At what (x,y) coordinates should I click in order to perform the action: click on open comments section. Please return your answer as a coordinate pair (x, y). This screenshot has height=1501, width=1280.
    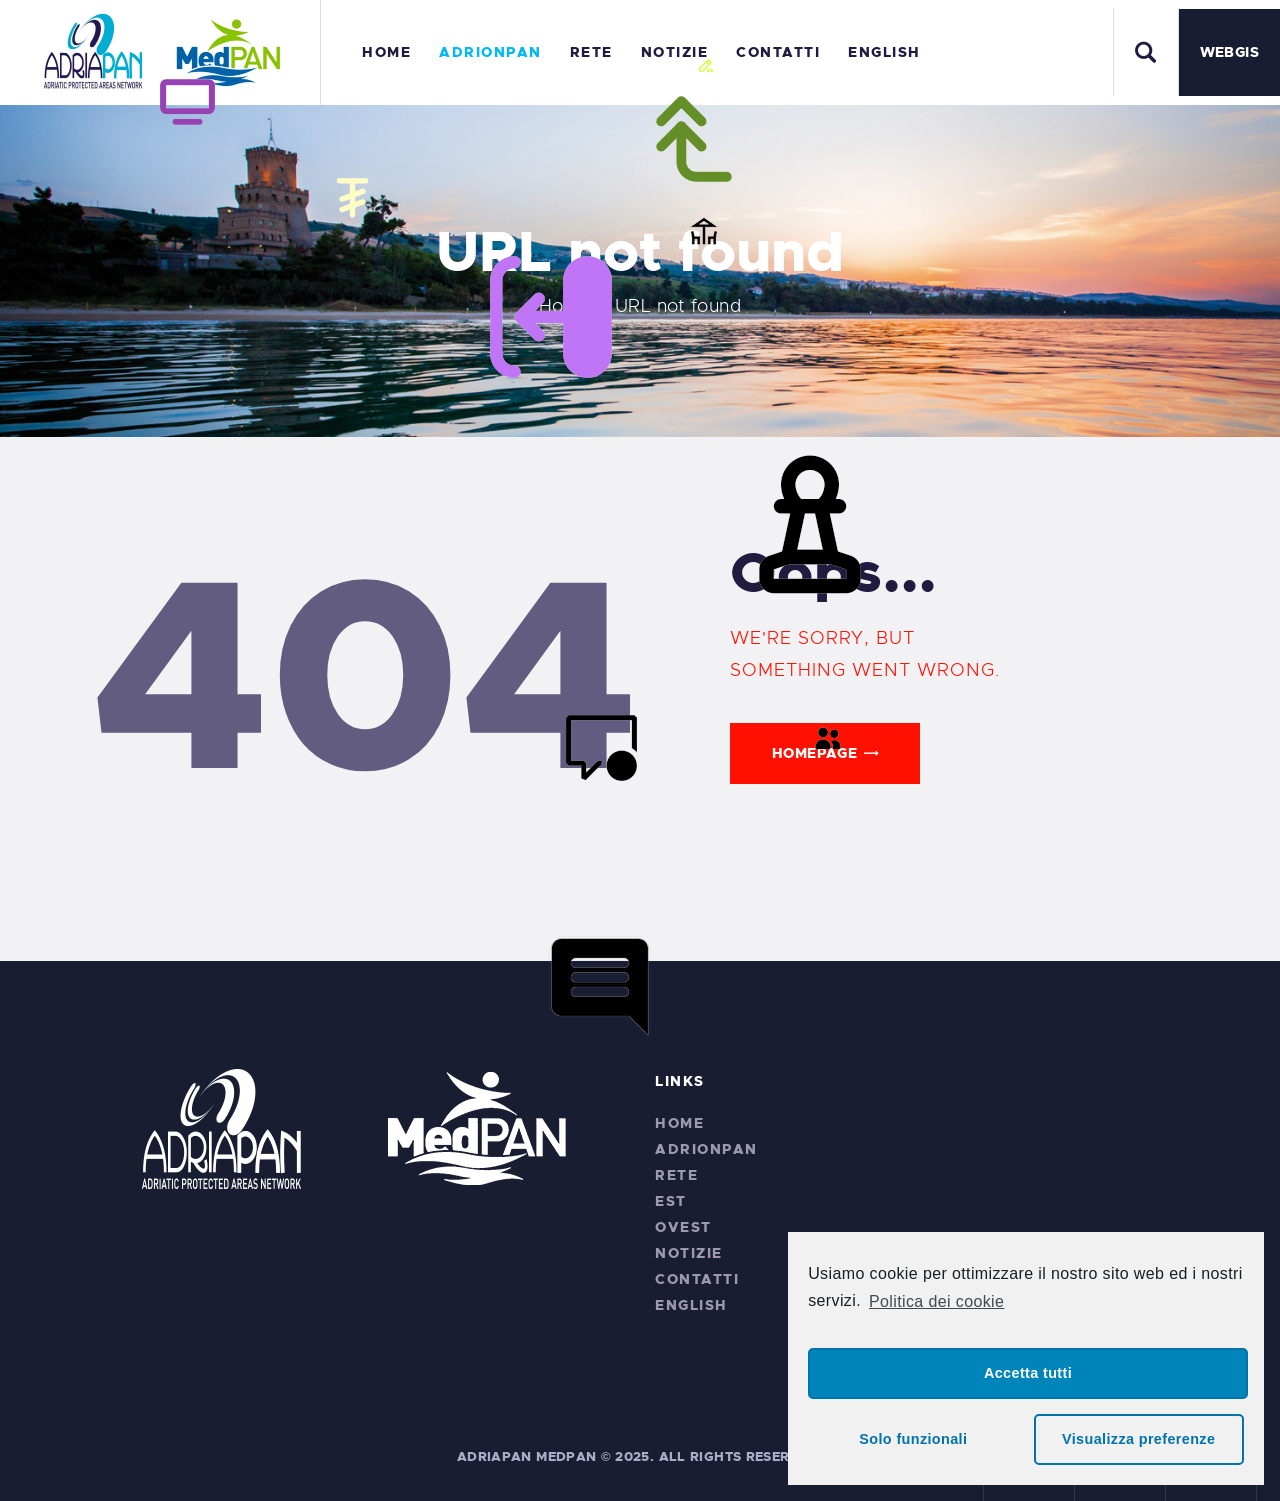
    Looking at the image, I should click on (600, 987).